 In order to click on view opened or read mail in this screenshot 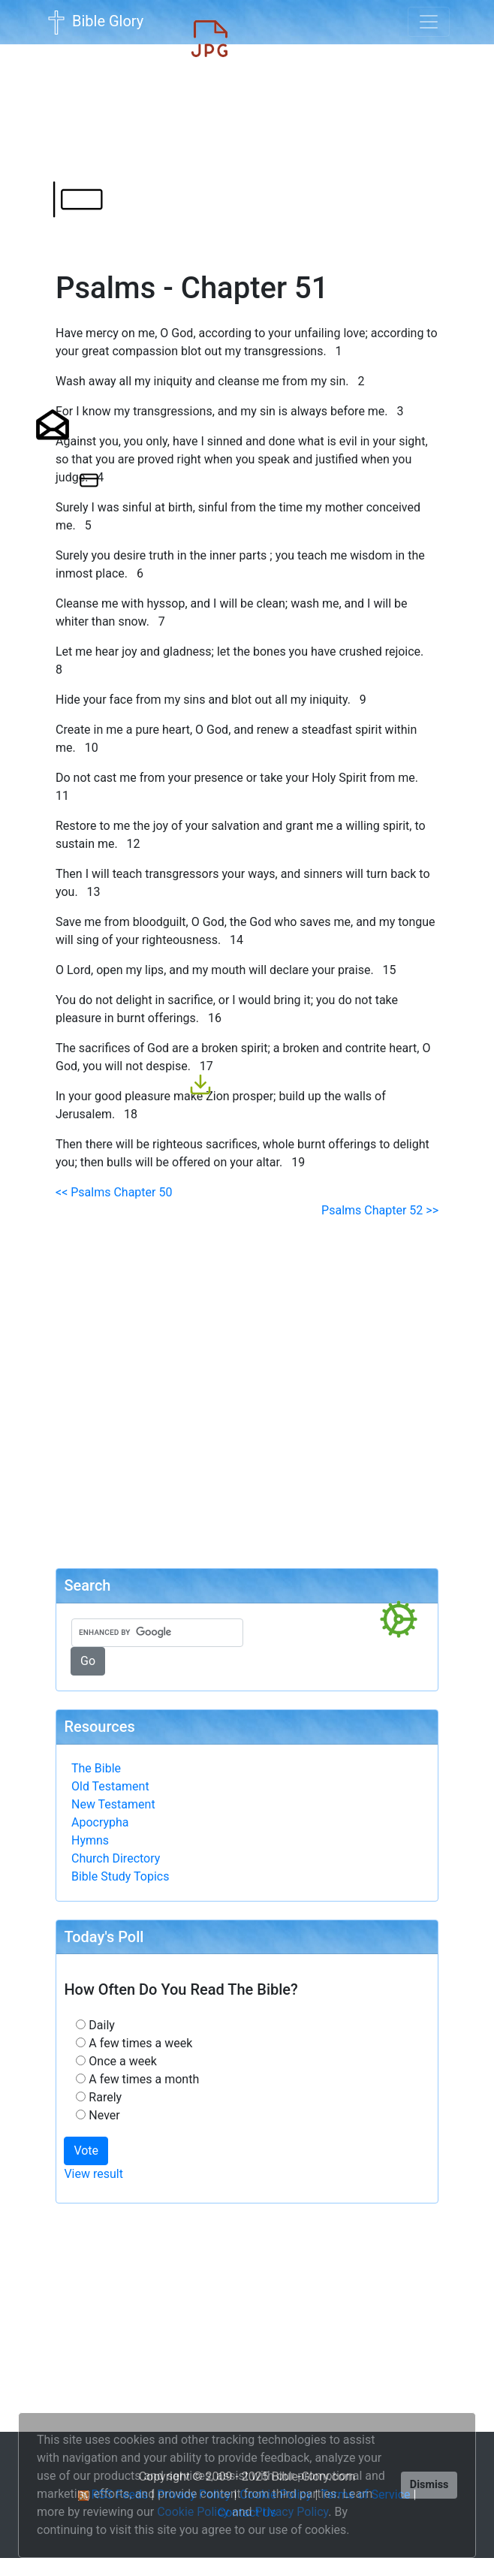, I will do `click(53, 426)`.